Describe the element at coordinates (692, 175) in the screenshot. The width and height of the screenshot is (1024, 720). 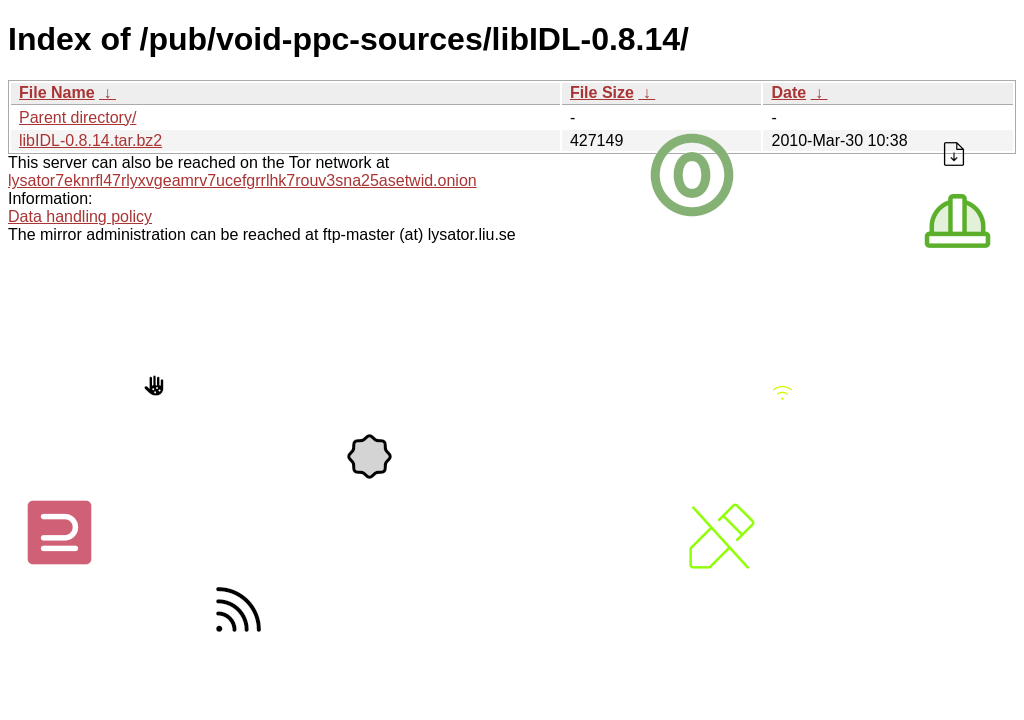
I see `indicates zero items or notifications` at that location.